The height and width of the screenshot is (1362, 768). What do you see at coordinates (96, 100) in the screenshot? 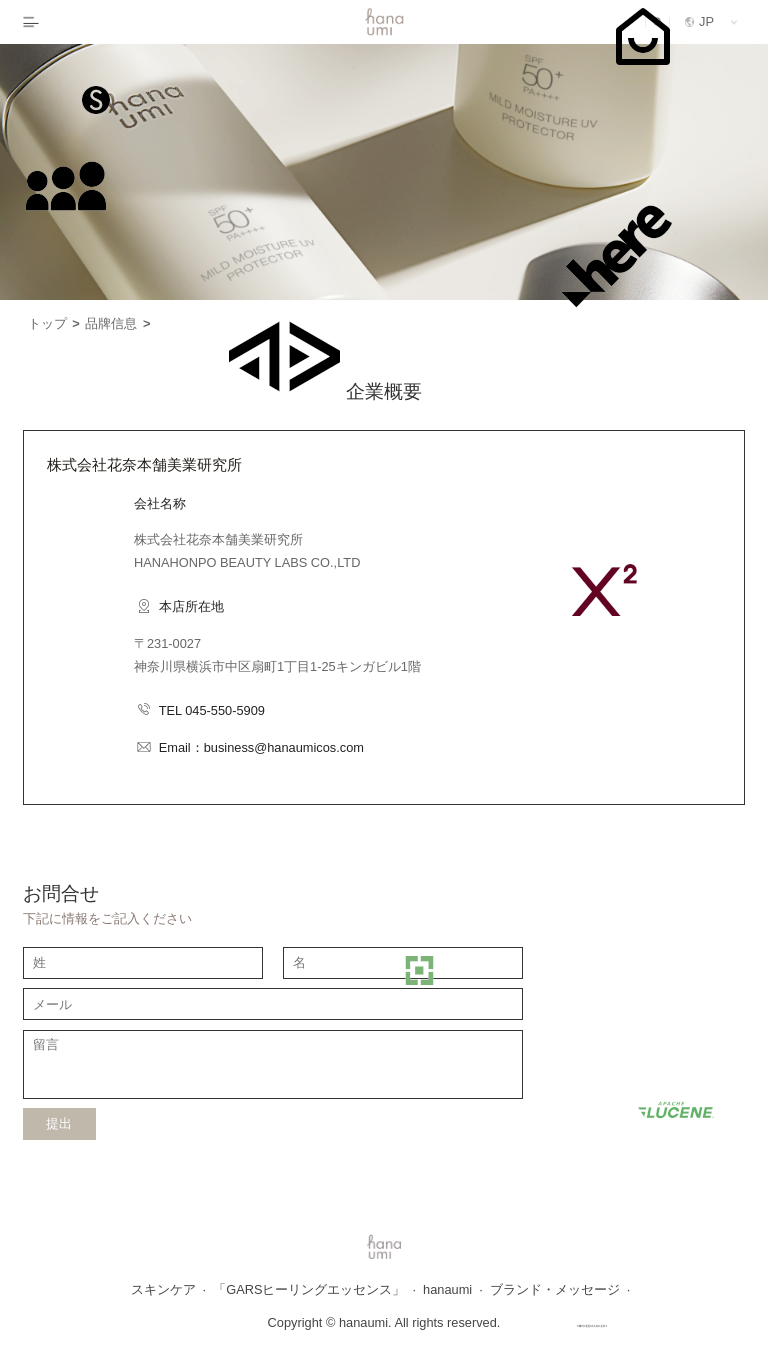
I see `swiper javascript library logo` at bounding box center [96, 100].